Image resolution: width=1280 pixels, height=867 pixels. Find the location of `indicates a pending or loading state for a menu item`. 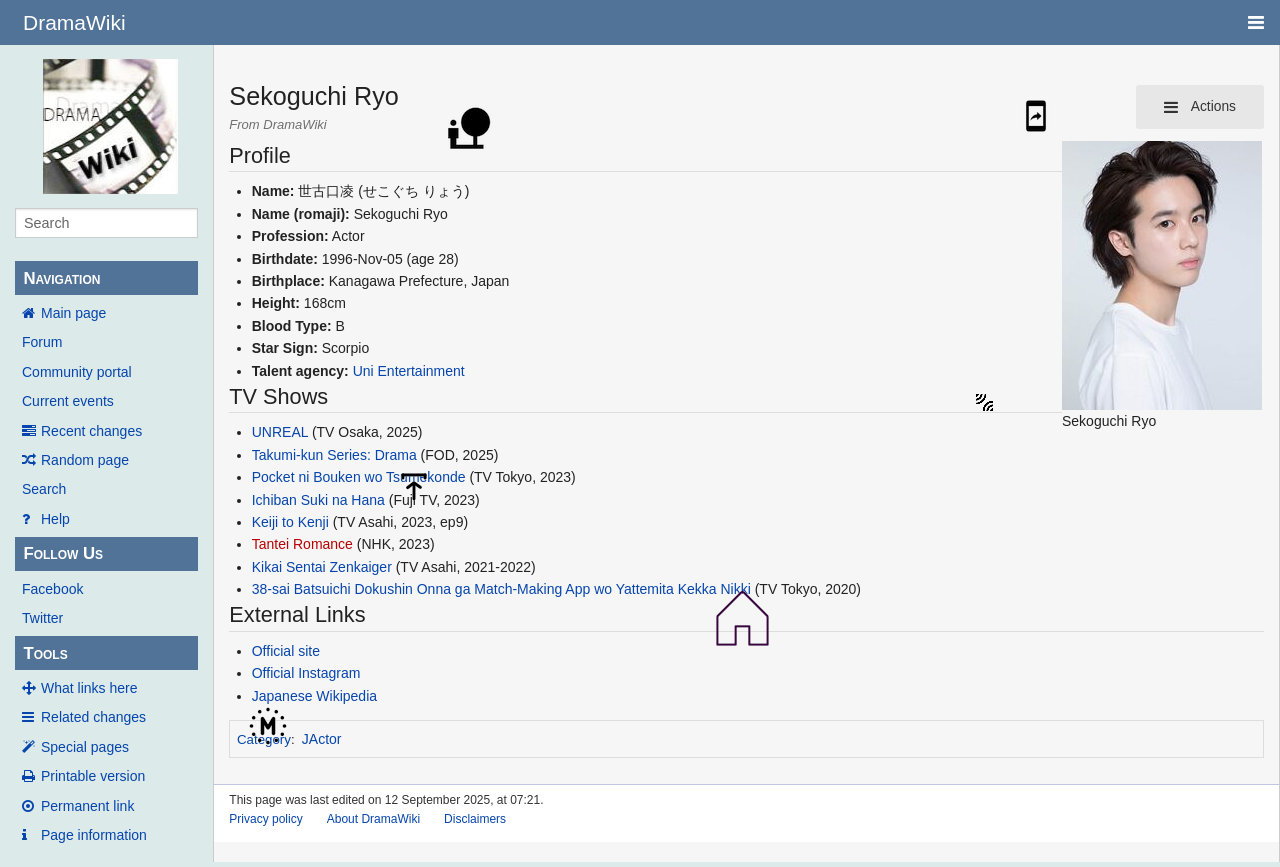

indicates a pending or loading state for a menu item is located at coordinates (268, 726).